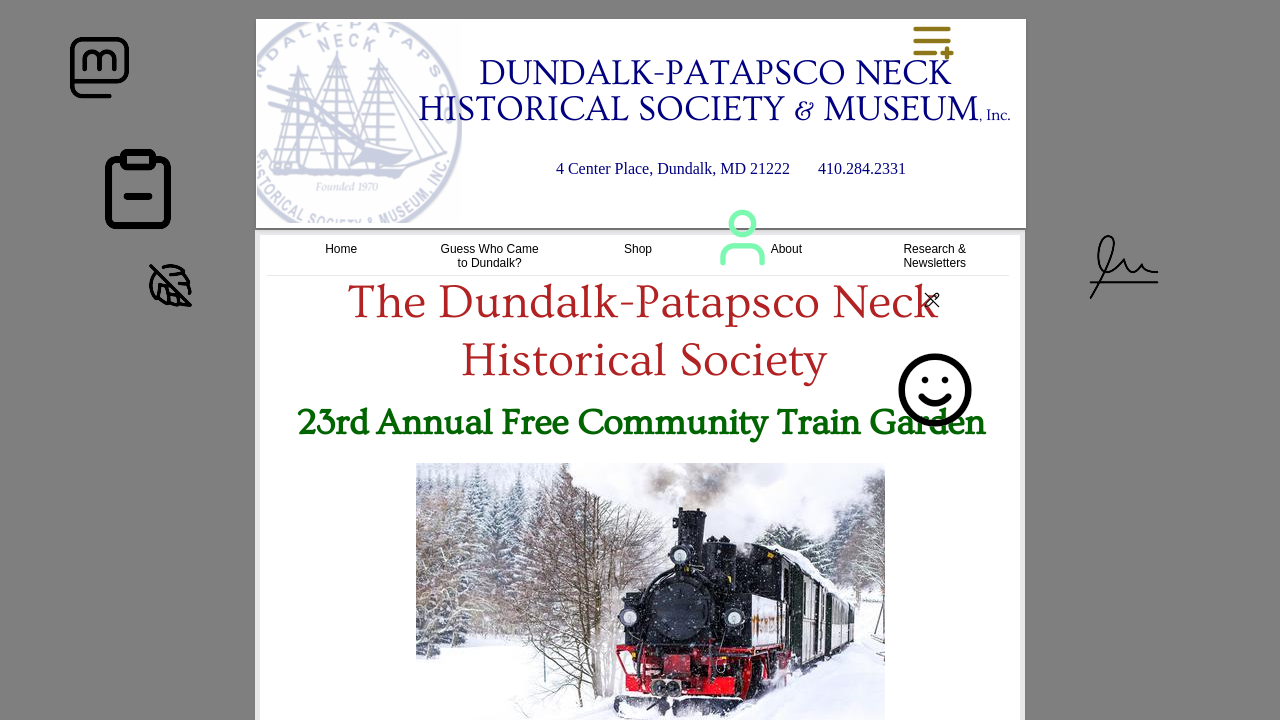 Image resolution: width=1280 pixels, height=720 pixels. I want to click on view your profile, so click(742, 237).